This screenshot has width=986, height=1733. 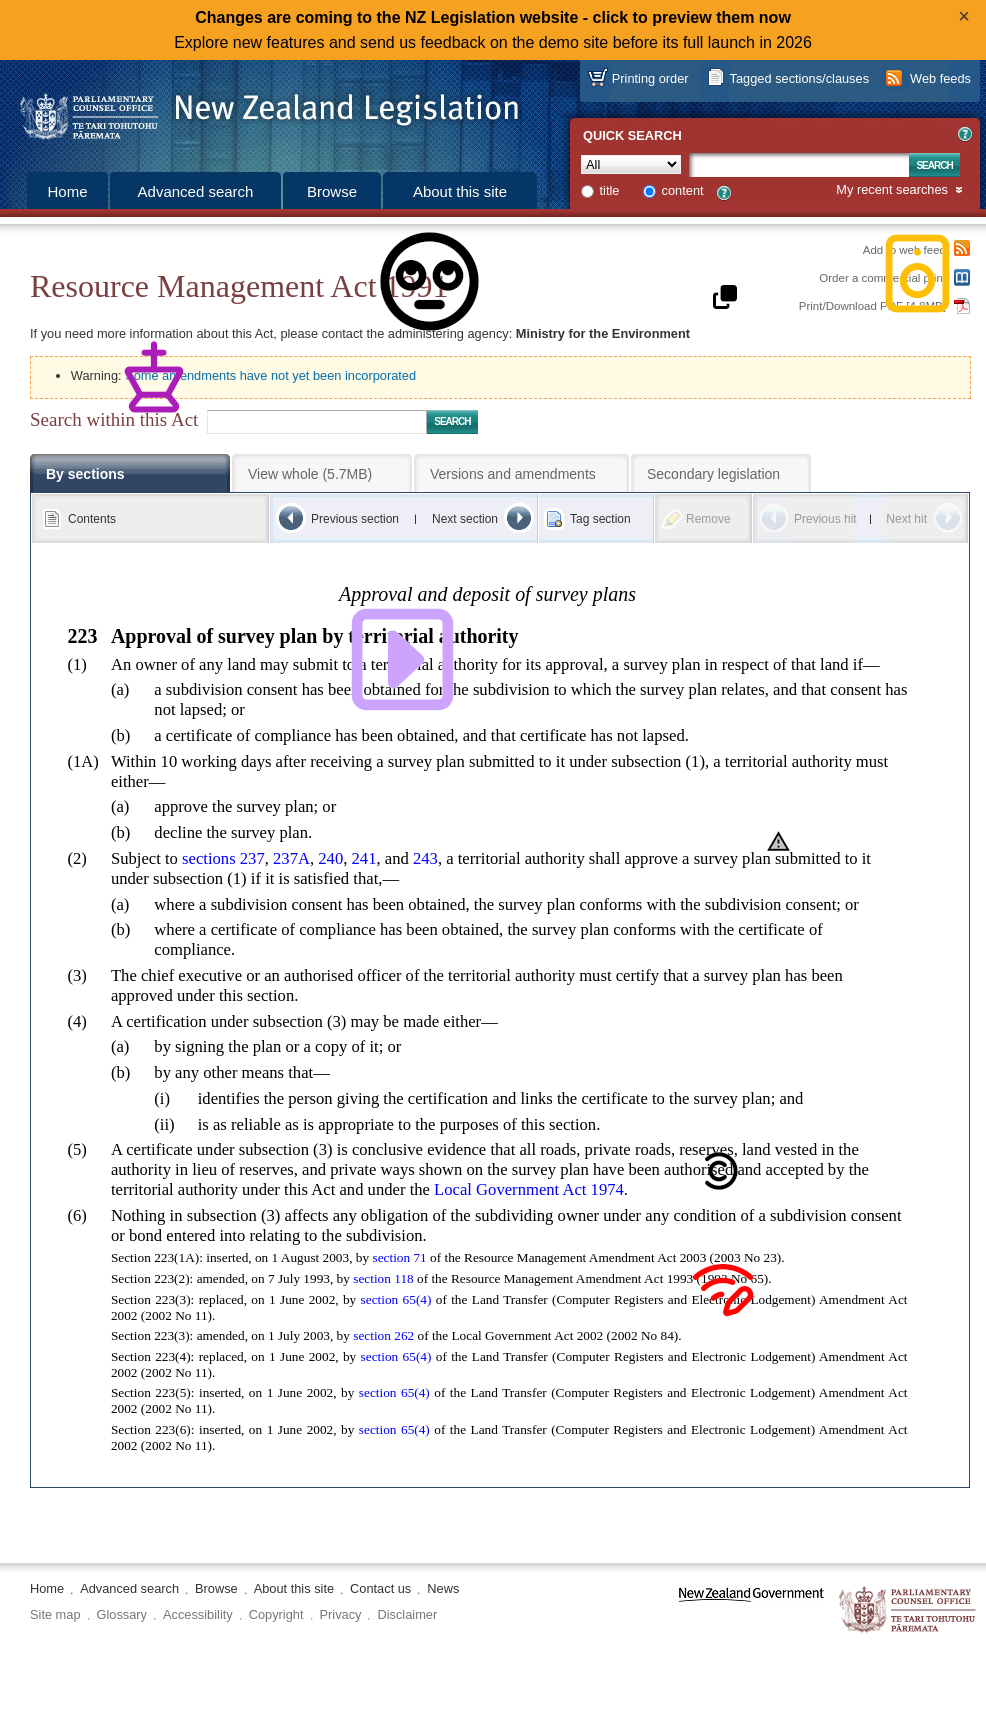 What do you see at coordinates (917, 273) in the screenshot?
I see `adjust speaker or audio output settings` at bounding box center [917, 273].